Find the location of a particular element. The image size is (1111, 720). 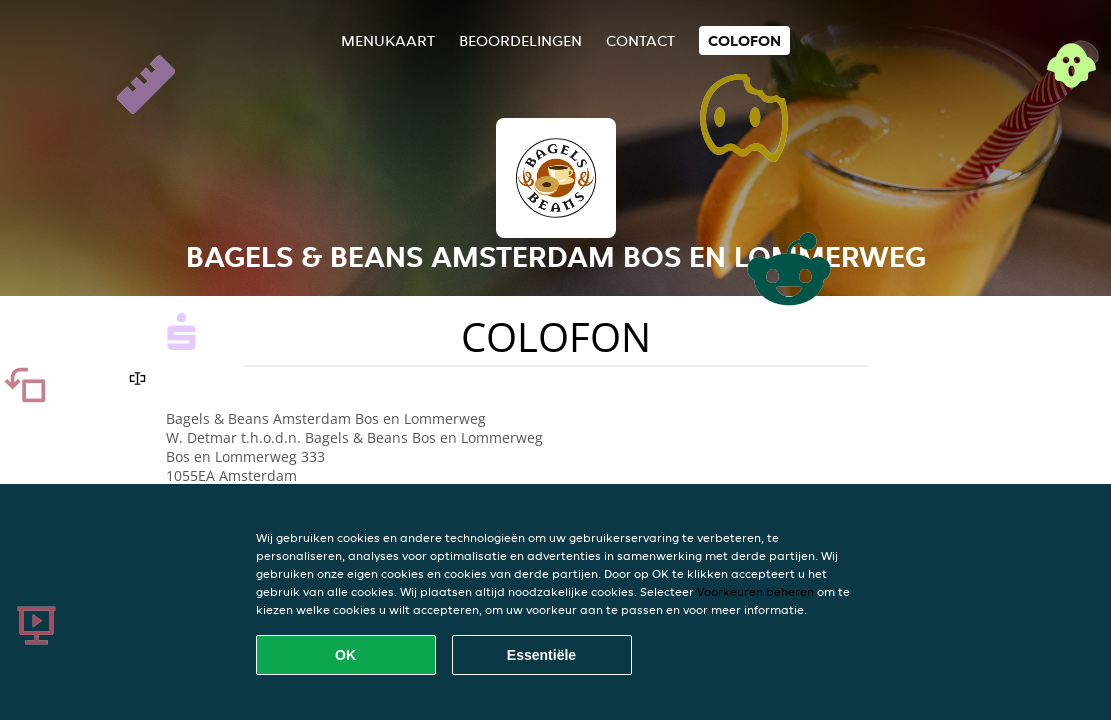

ghost mode or incognito status indicator is located at coordinates (1071, 65).